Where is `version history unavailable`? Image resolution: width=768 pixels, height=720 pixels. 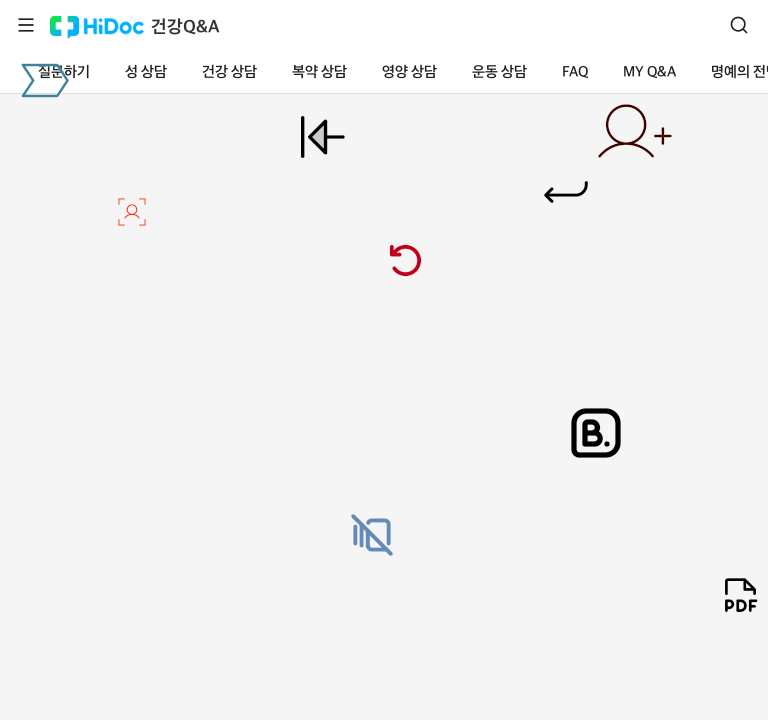
version history unavailable is located at coordinates (372, 535).